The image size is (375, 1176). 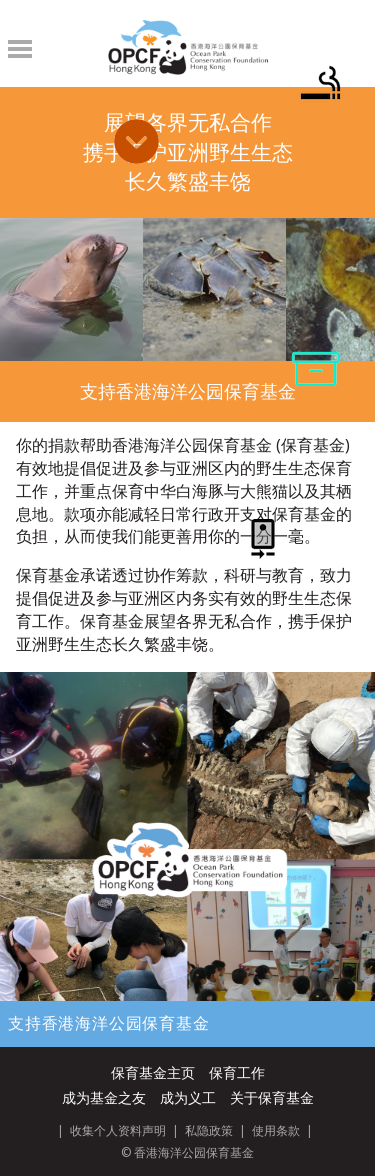 I want to click on expand dropdown menu or section, so click(x=136, y=141).